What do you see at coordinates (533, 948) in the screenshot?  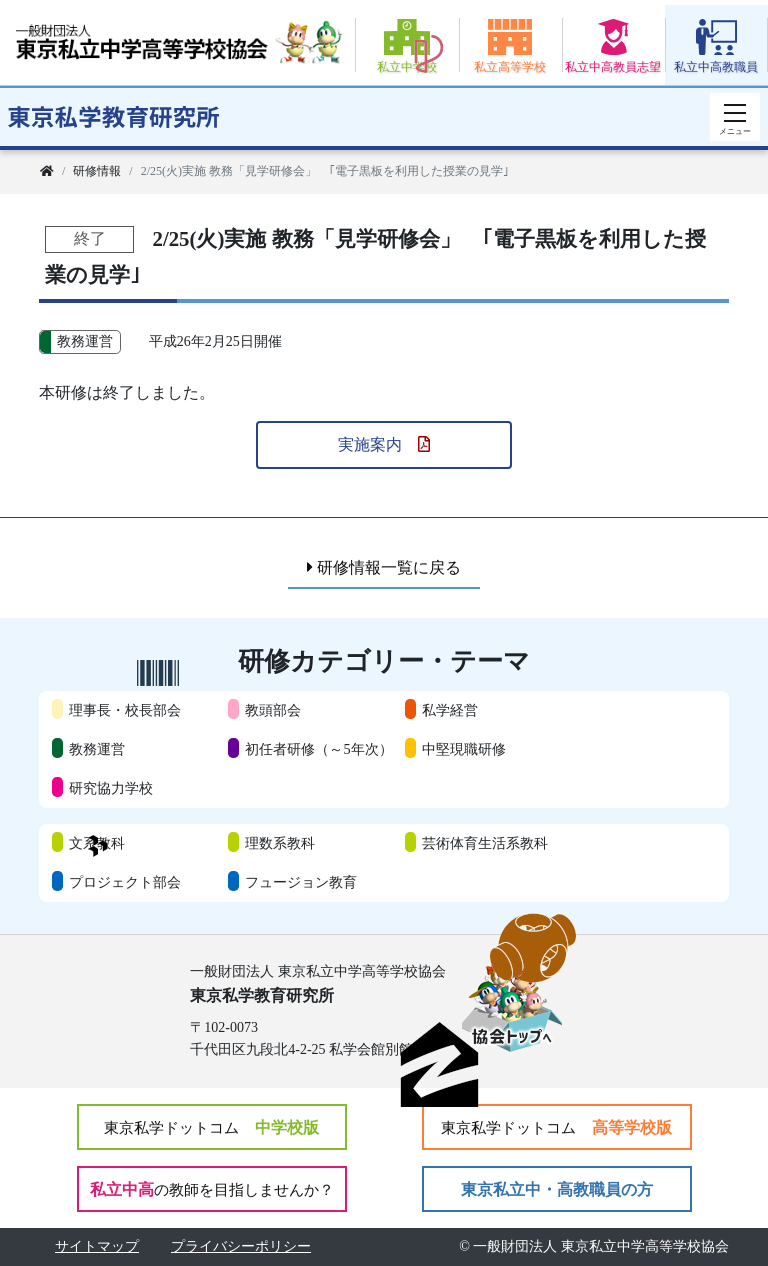 I see `open OpenSCAD application` at bounding box center [533, 948].